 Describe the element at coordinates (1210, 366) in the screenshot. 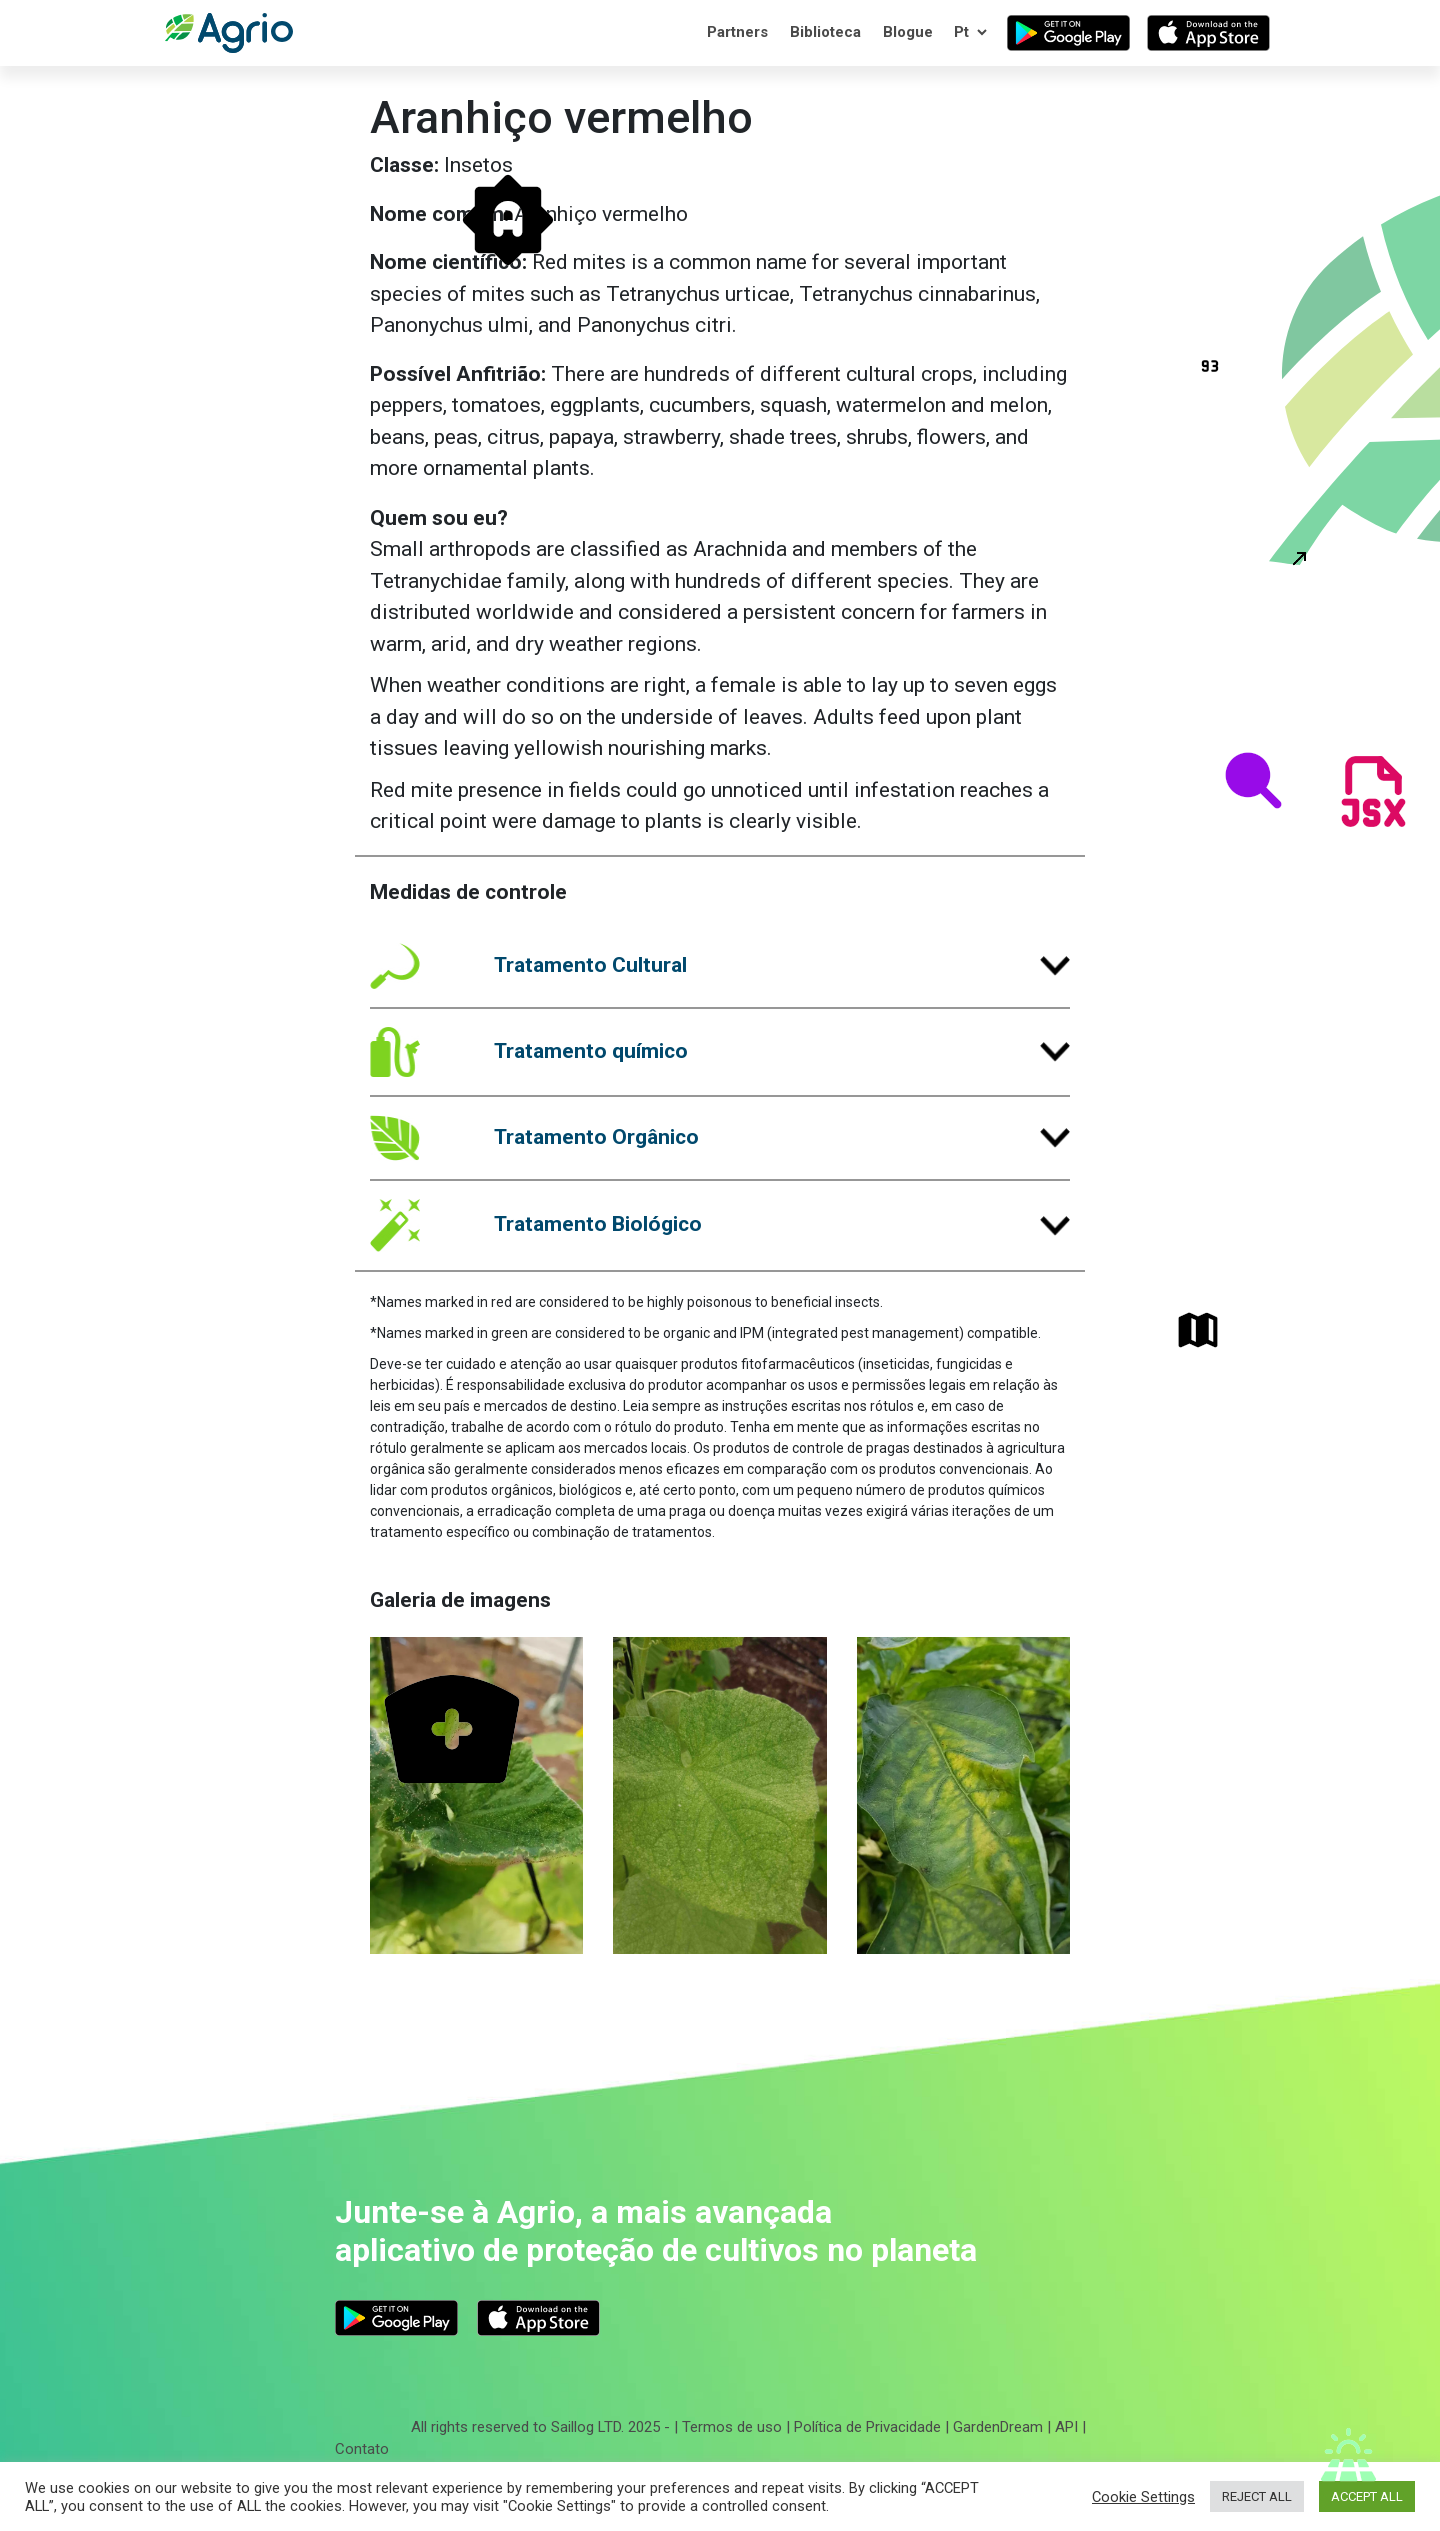

I see `displays the number 93 as a badge or counter` at that location.